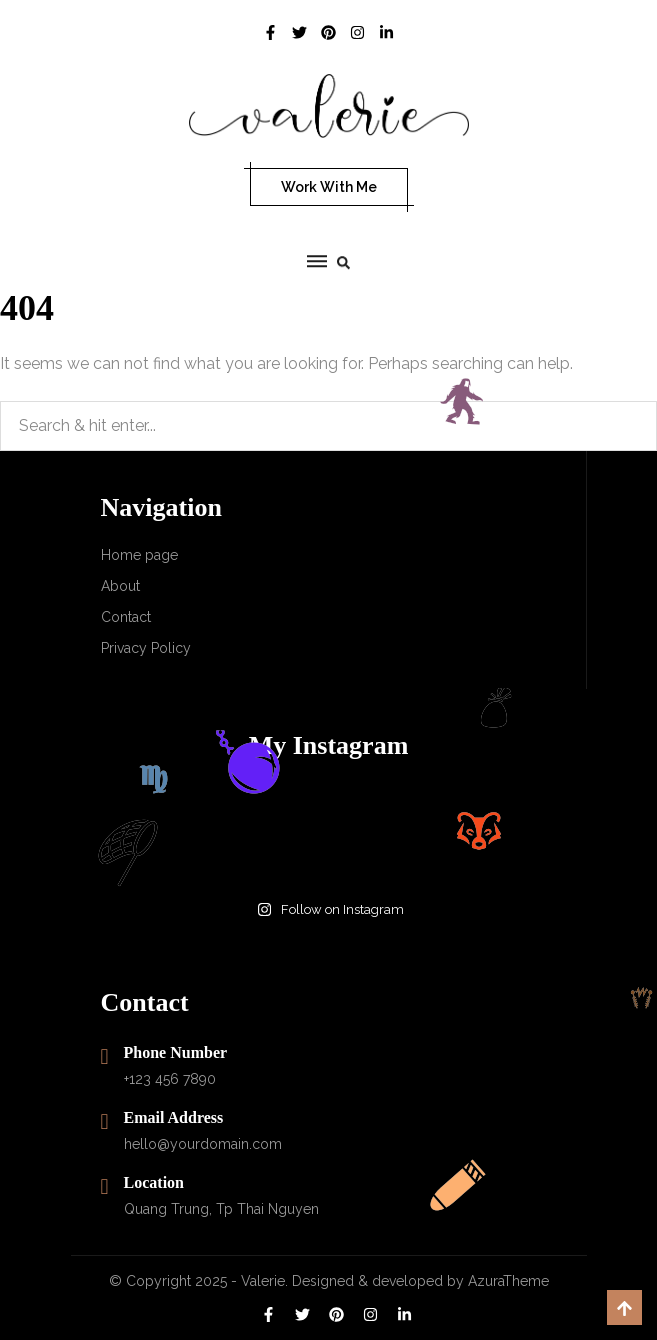 The width and height of the screenshot is (657, 1340). Describe the element at coordinates (153, 779) in the screenshot. I see `indicates virgo zodiac sign` at that location.